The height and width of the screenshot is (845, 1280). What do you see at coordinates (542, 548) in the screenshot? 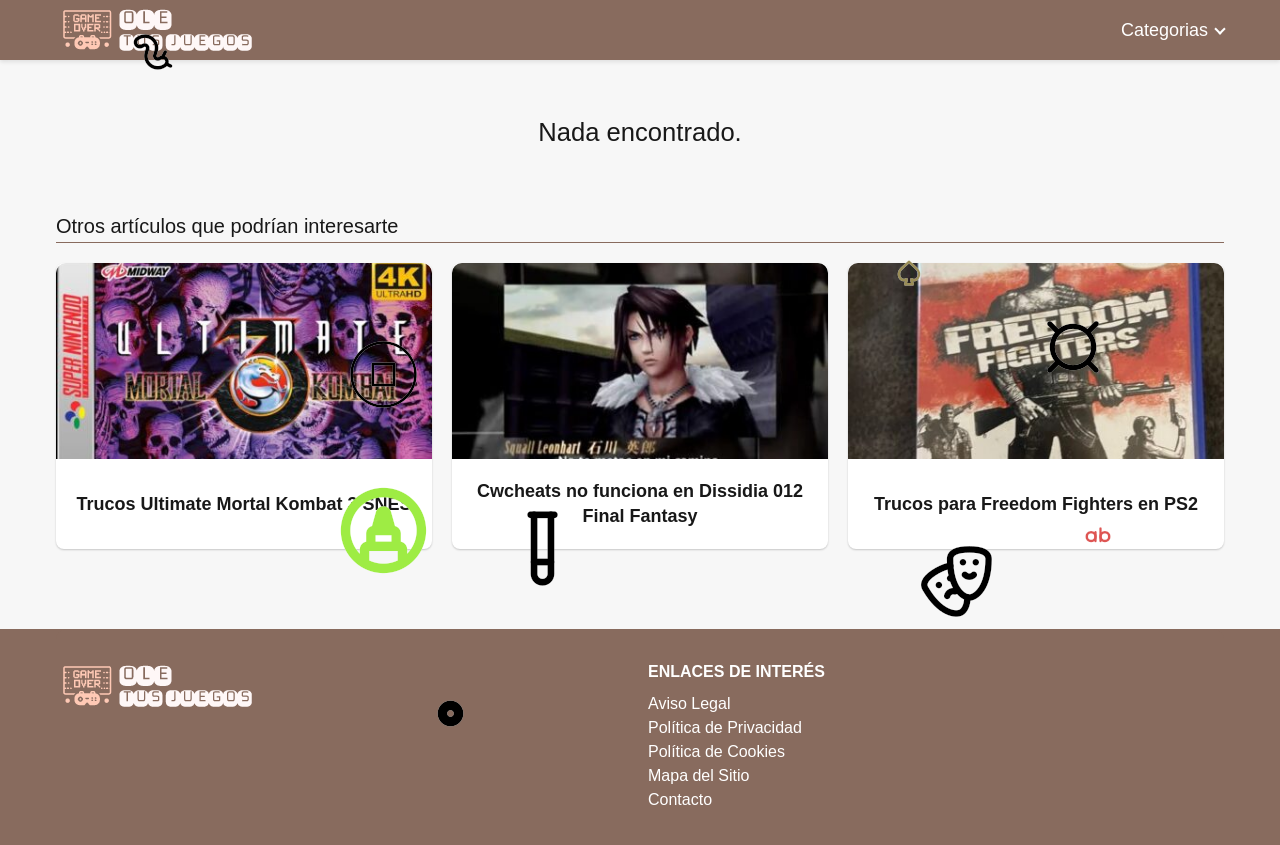
I see `access experimental or beta features` at bounding box center [542, 548].